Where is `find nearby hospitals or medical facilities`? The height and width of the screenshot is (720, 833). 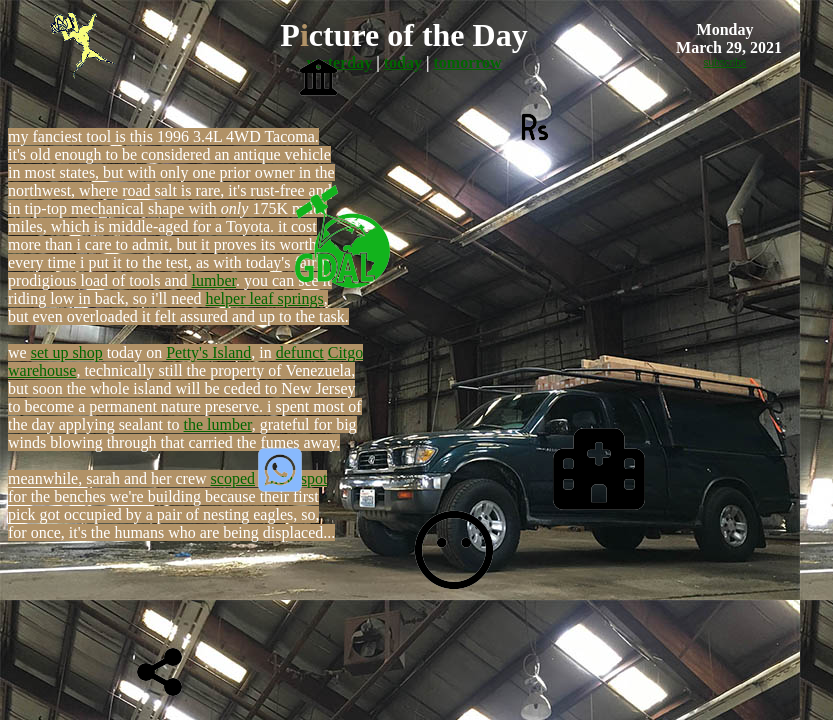 find nearby hospitals or medical facilities is located at coordinates (599, 469).